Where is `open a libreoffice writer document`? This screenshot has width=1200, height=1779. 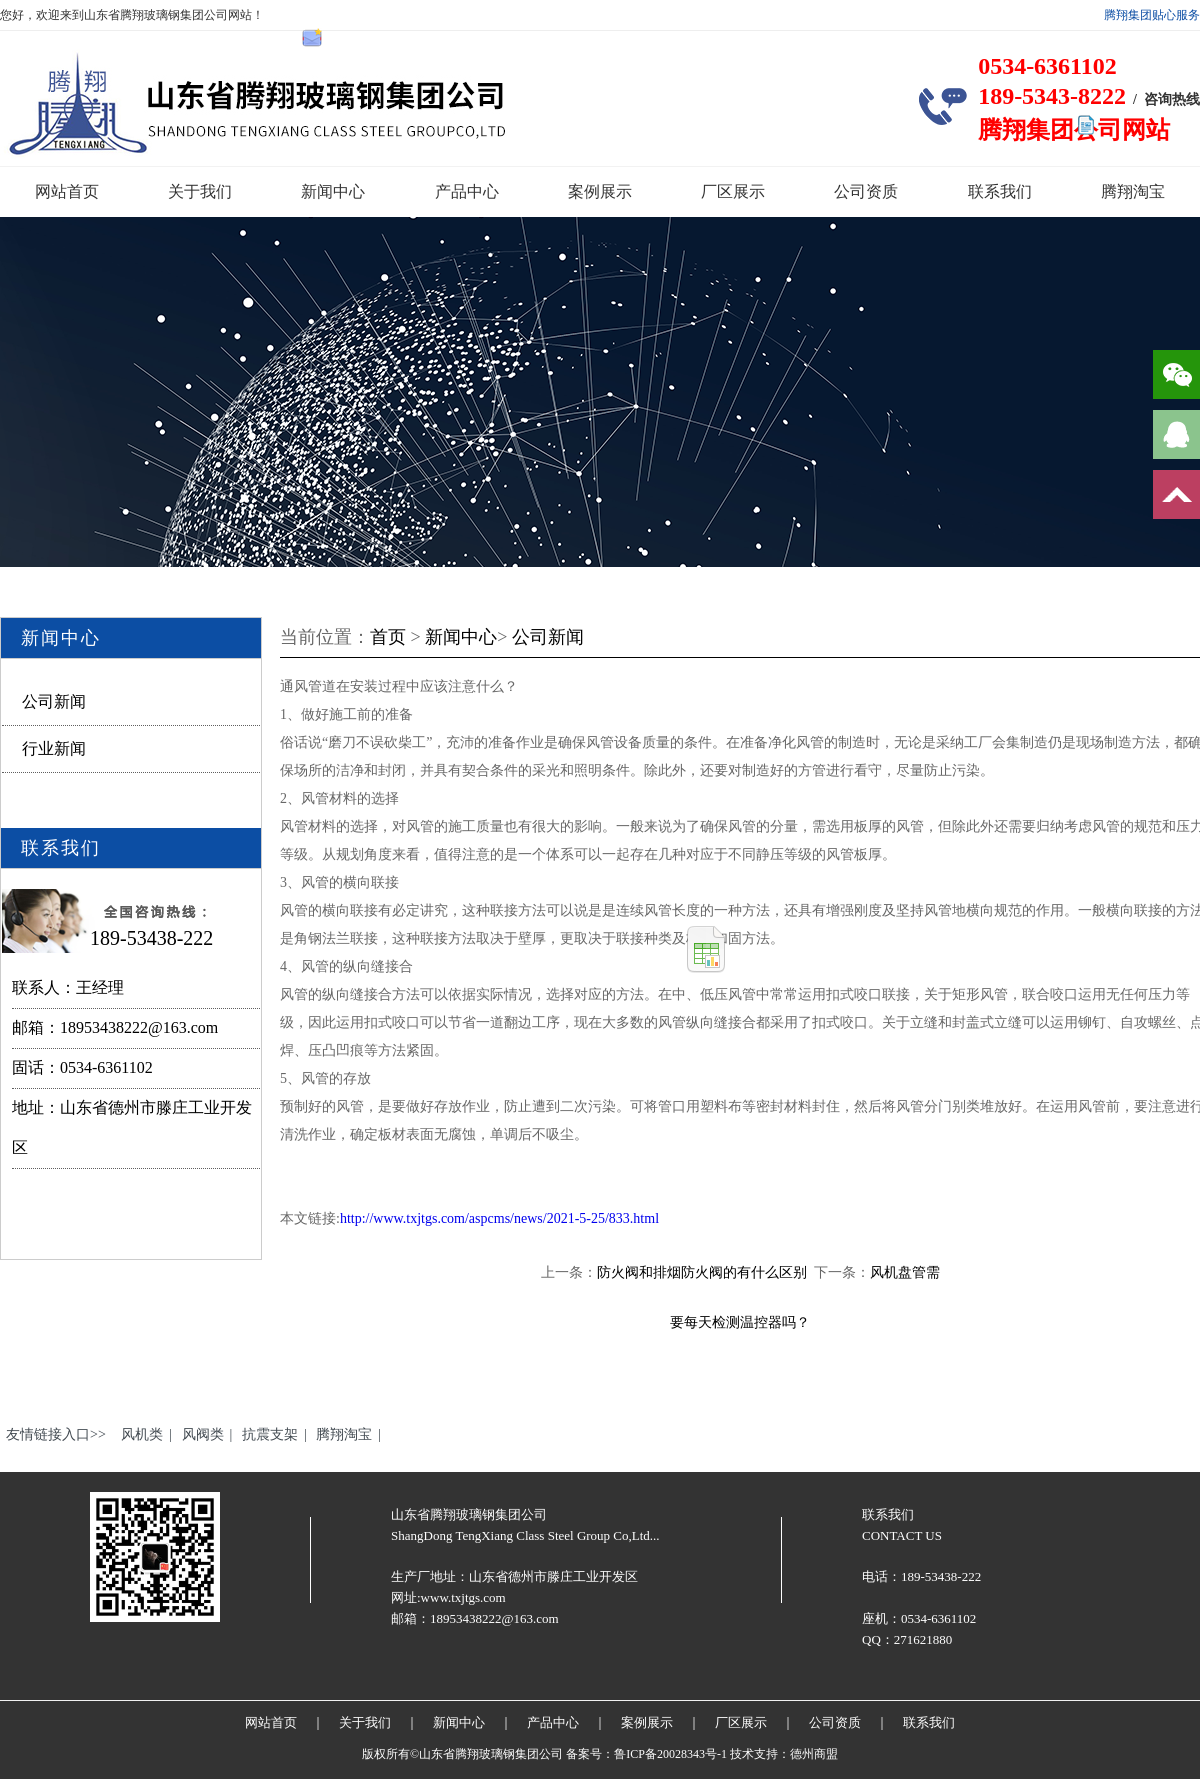
open a libreoffice writer document is located at coordinates (1086, 125).